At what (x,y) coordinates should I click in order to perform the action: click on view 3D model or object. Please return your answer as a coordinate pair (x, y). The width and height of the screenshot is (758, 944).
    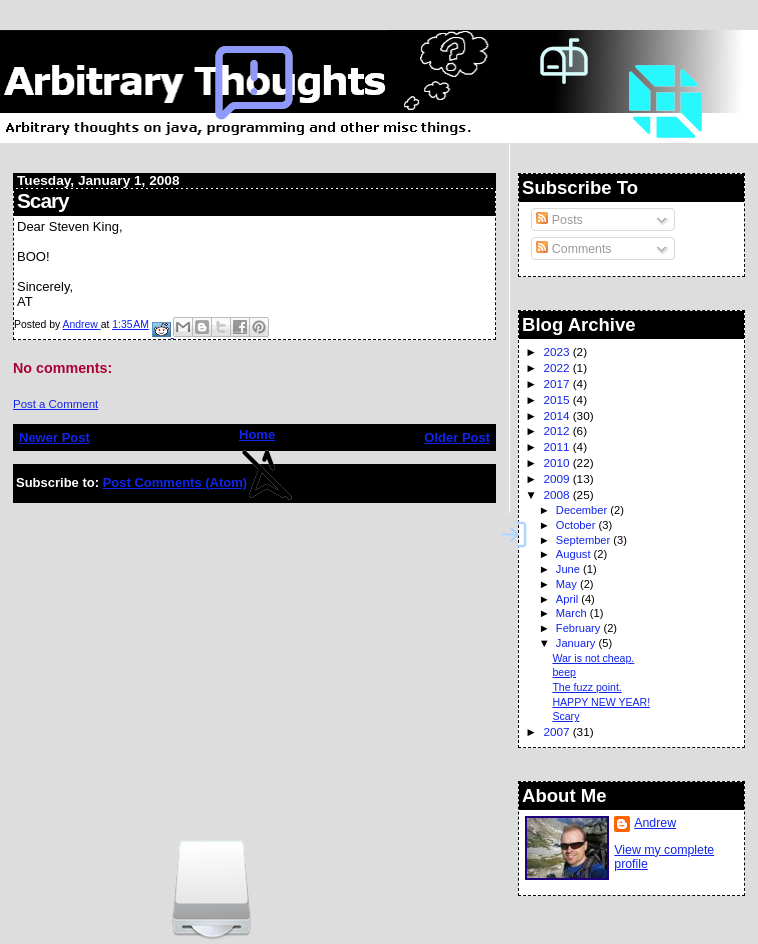
    Looking at the image, I should click on (665, 101).